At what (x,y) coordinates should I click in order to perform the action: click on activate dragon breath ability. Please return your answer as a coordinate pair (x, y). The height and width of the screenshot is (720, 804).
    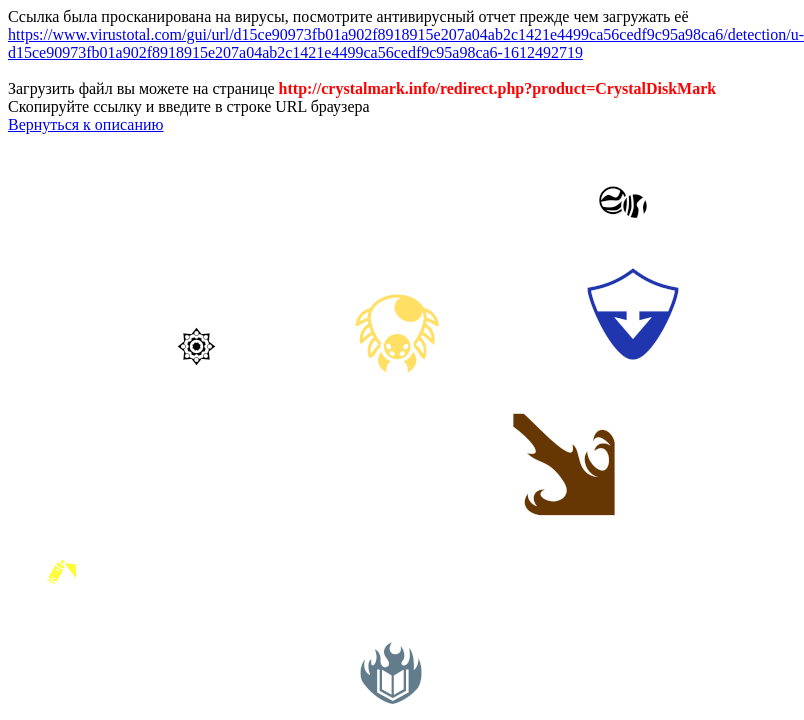
    Looking at the image, I should click on (564, 465).